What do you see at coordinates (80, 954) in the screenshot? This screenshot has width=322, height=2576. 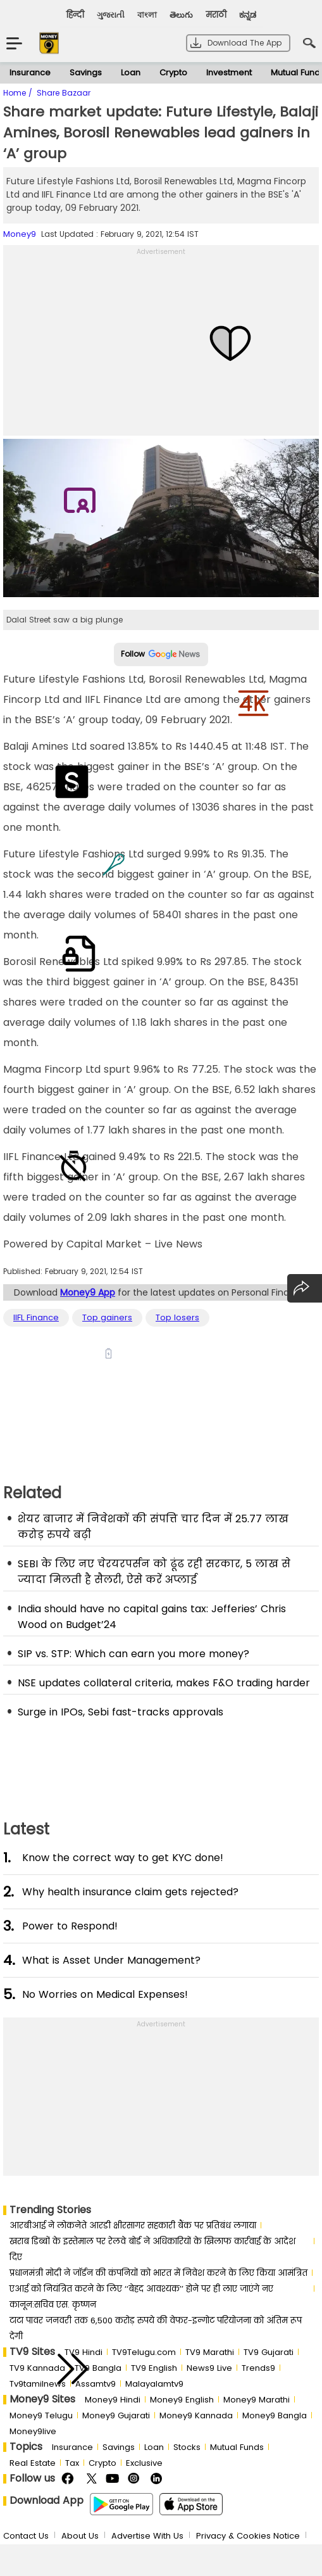 I see `access a password-protected file` at bounding box center [80, 954].